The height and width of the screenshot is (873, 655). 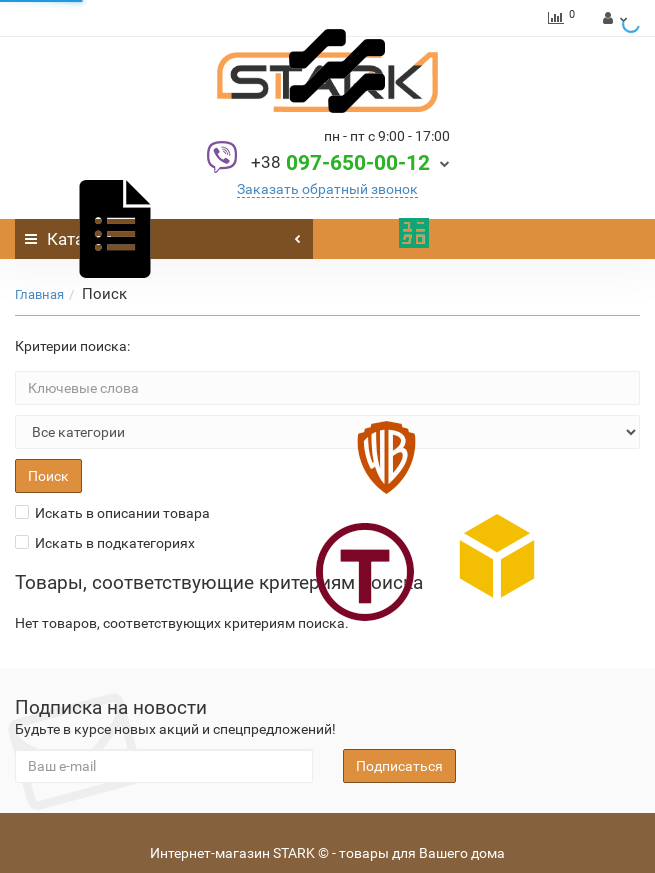 I want to click on visit the UNIQLO Japan website or app, so click(x=414, y=233).